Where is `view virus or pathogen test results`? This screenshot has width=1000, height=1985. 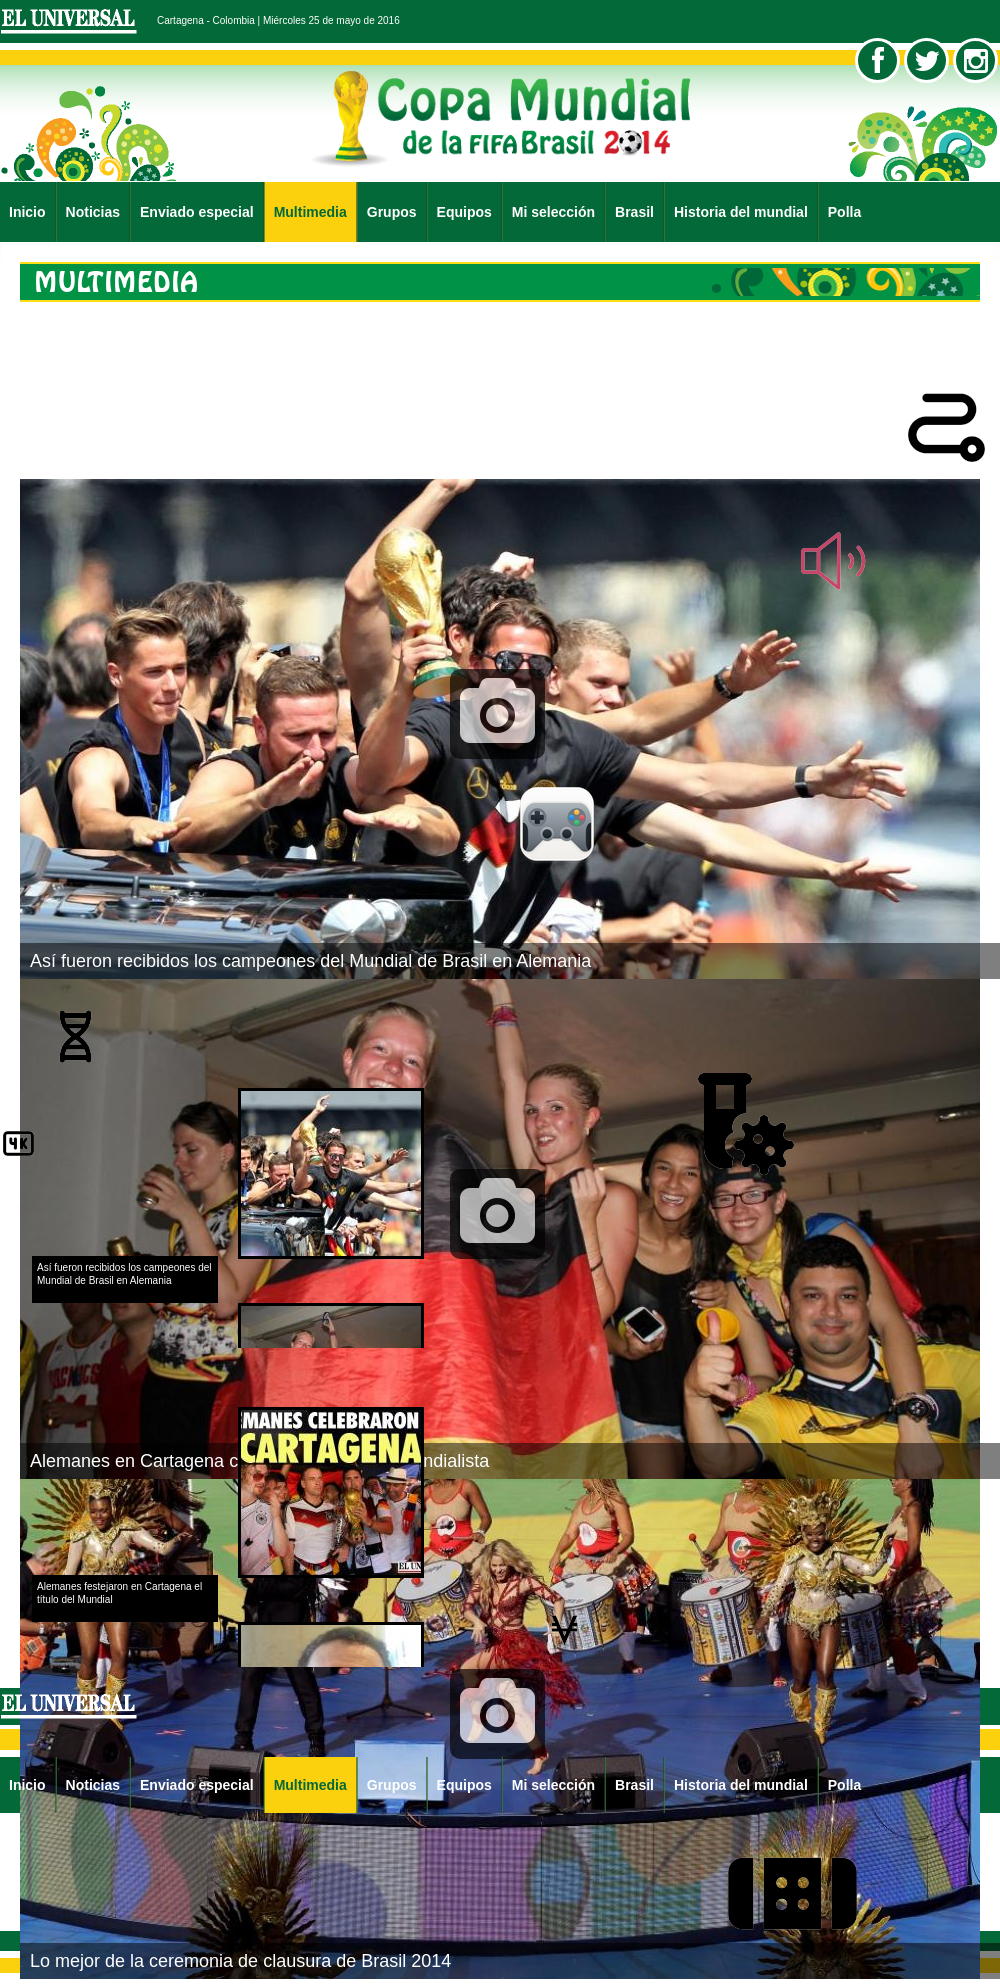 view virus or pathogen test results is located at coordinates (740, 1121).